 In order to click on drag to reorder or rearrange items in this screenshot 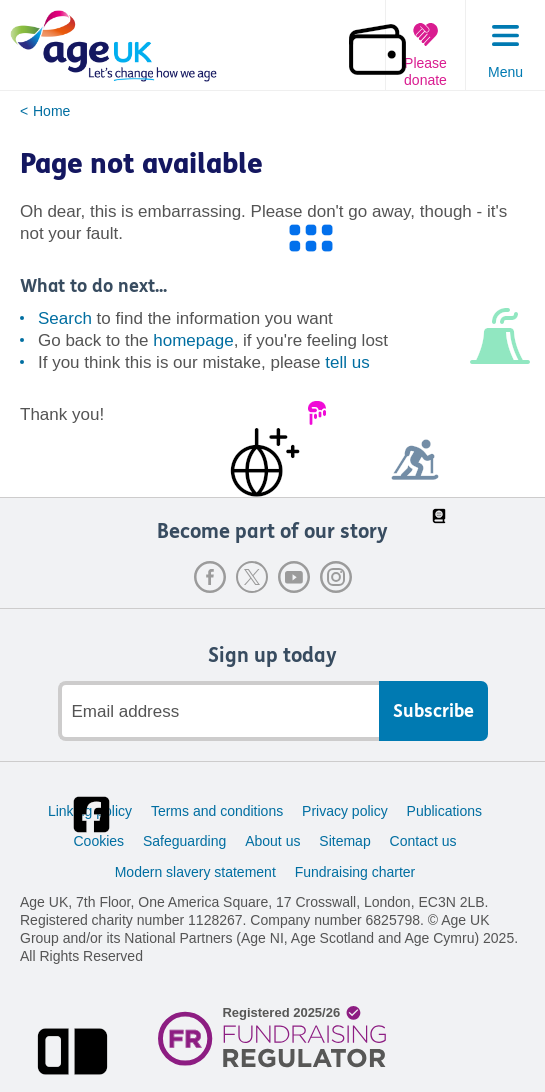, I will do `click(311, 238)`.